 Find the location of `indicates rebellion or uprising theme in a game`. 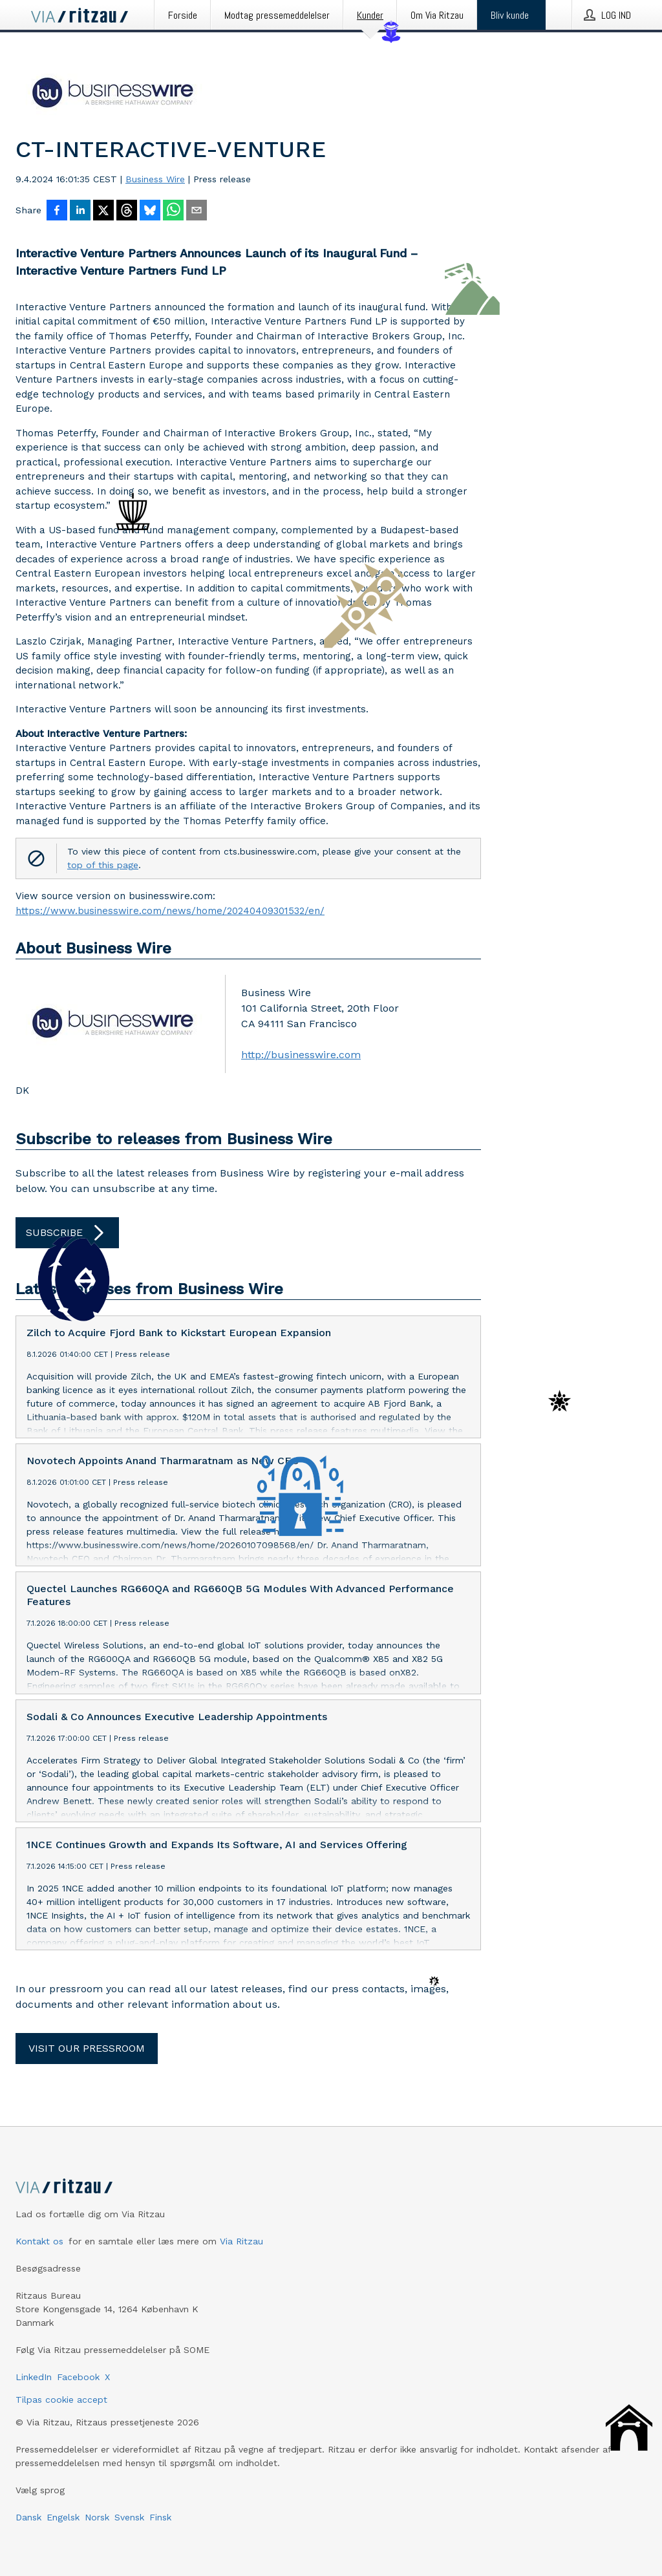

indicates rebellion or uprising theme in a game is located at coordinates (434, 1981).